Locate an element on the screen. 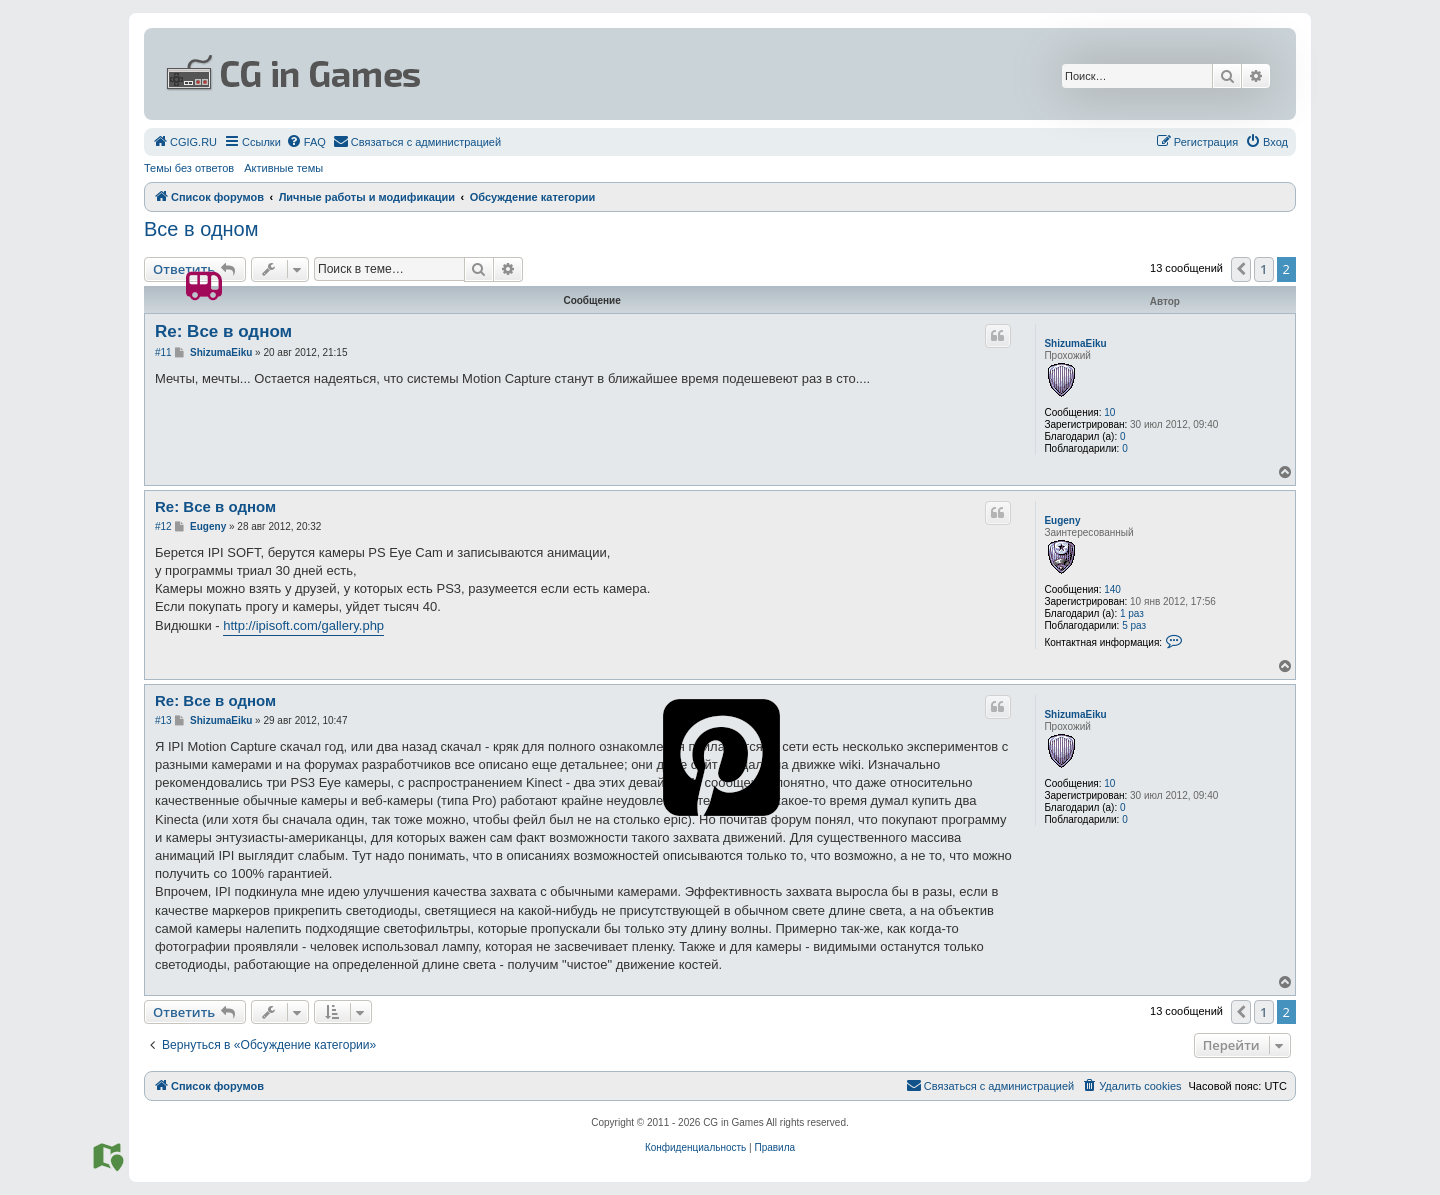 The image size is (1440, 1195). open pinterest app is located at coordinates (721, 757).